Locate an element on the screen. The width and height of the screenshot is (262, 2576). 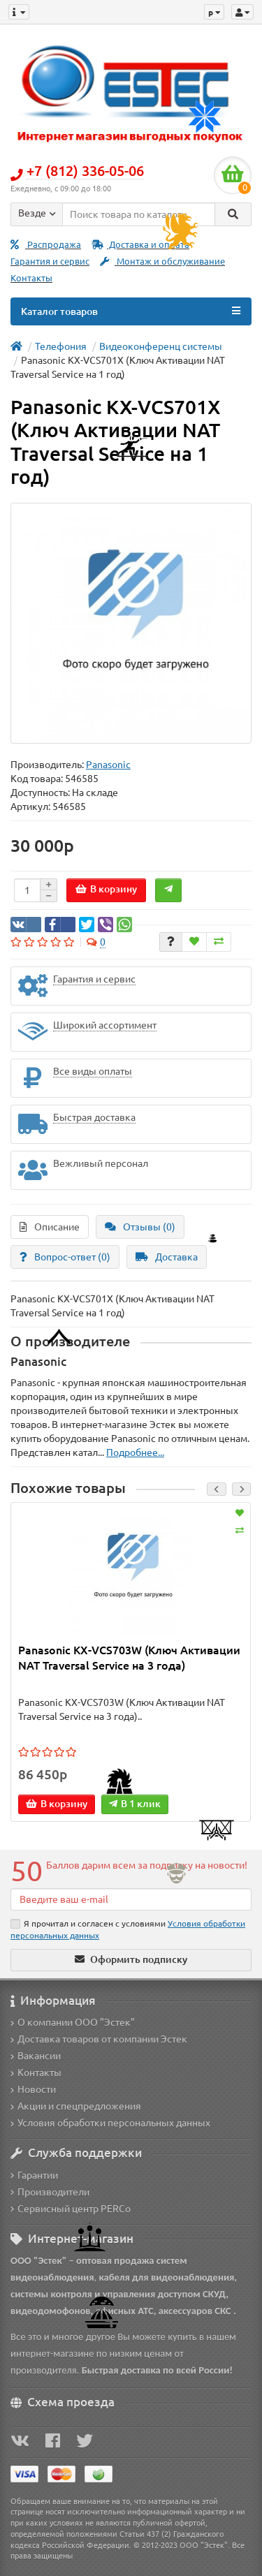
access flight or aviation games is located at coordinates (217, 1830).